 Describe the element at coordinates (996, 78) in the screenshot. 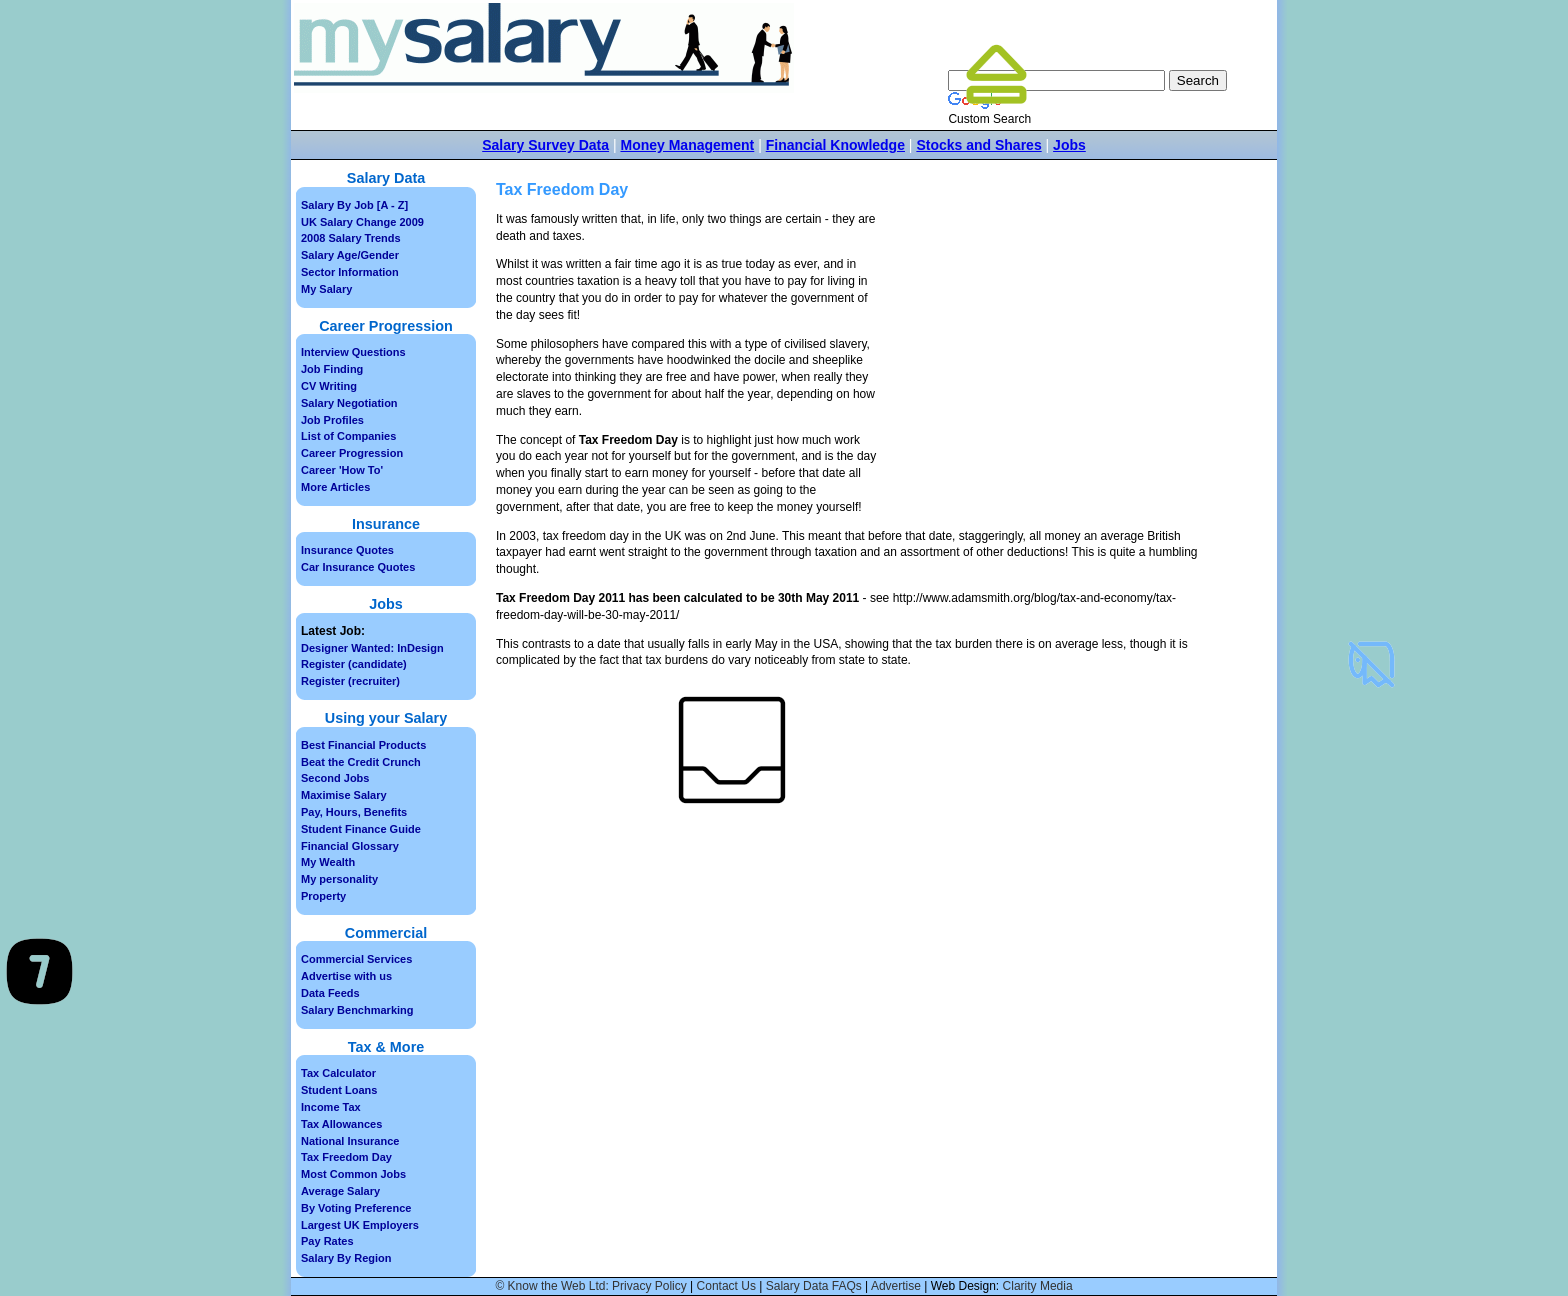

I see `eject media or removable device` at that location.